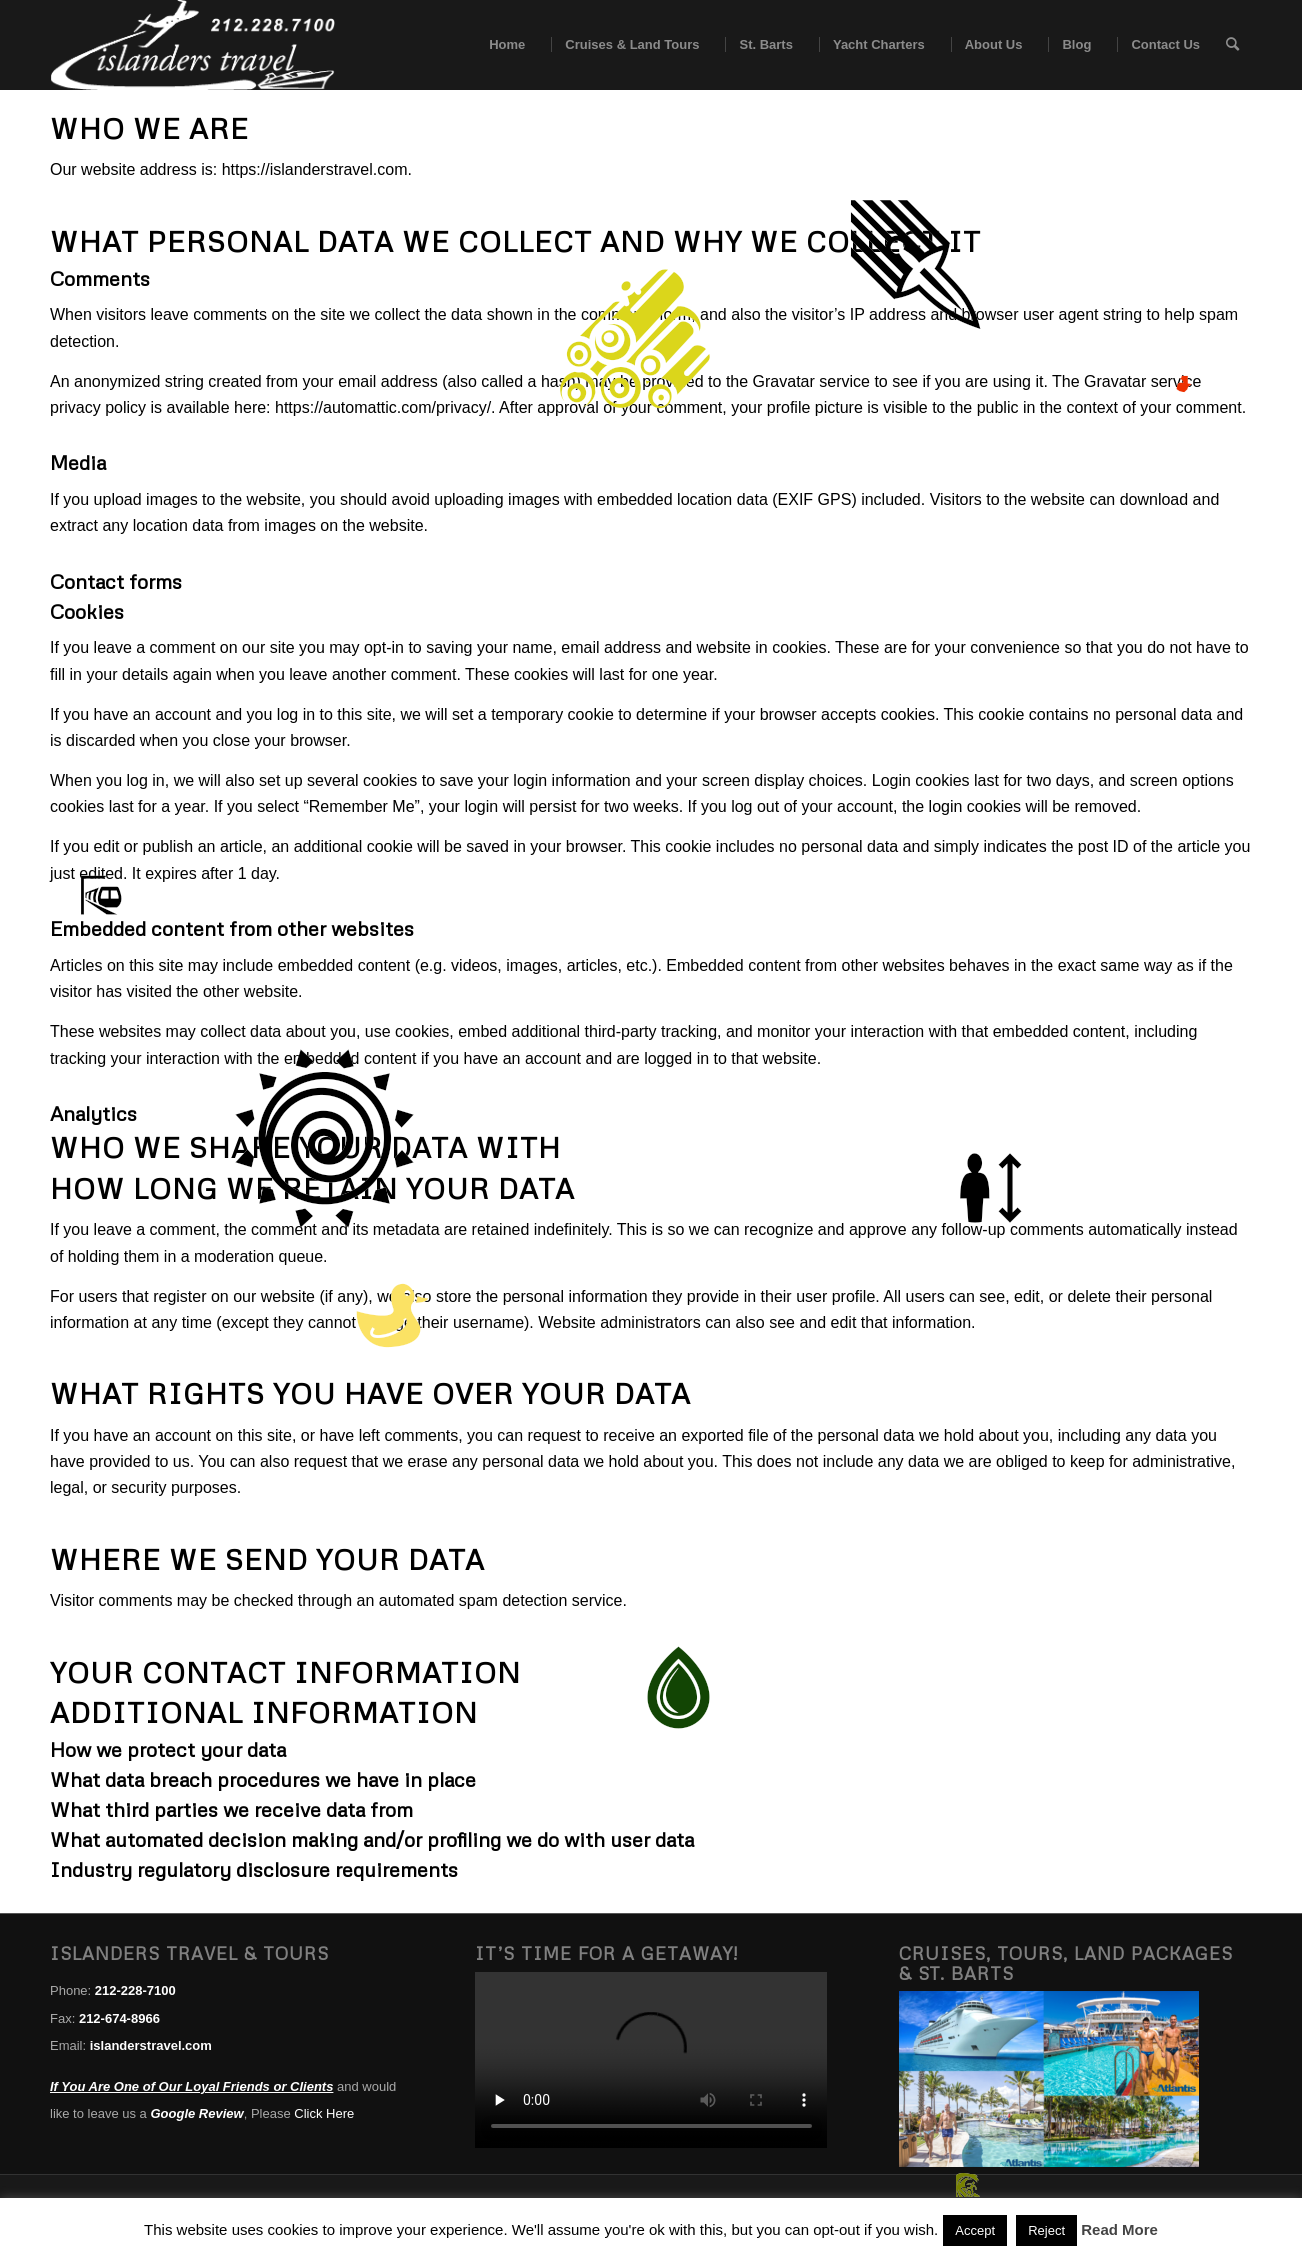 The image size is (1302, 2258). Describe the element at coordinates (1184, 384) in the screenshot. I see `select Guatemala as your country or region` at that location.